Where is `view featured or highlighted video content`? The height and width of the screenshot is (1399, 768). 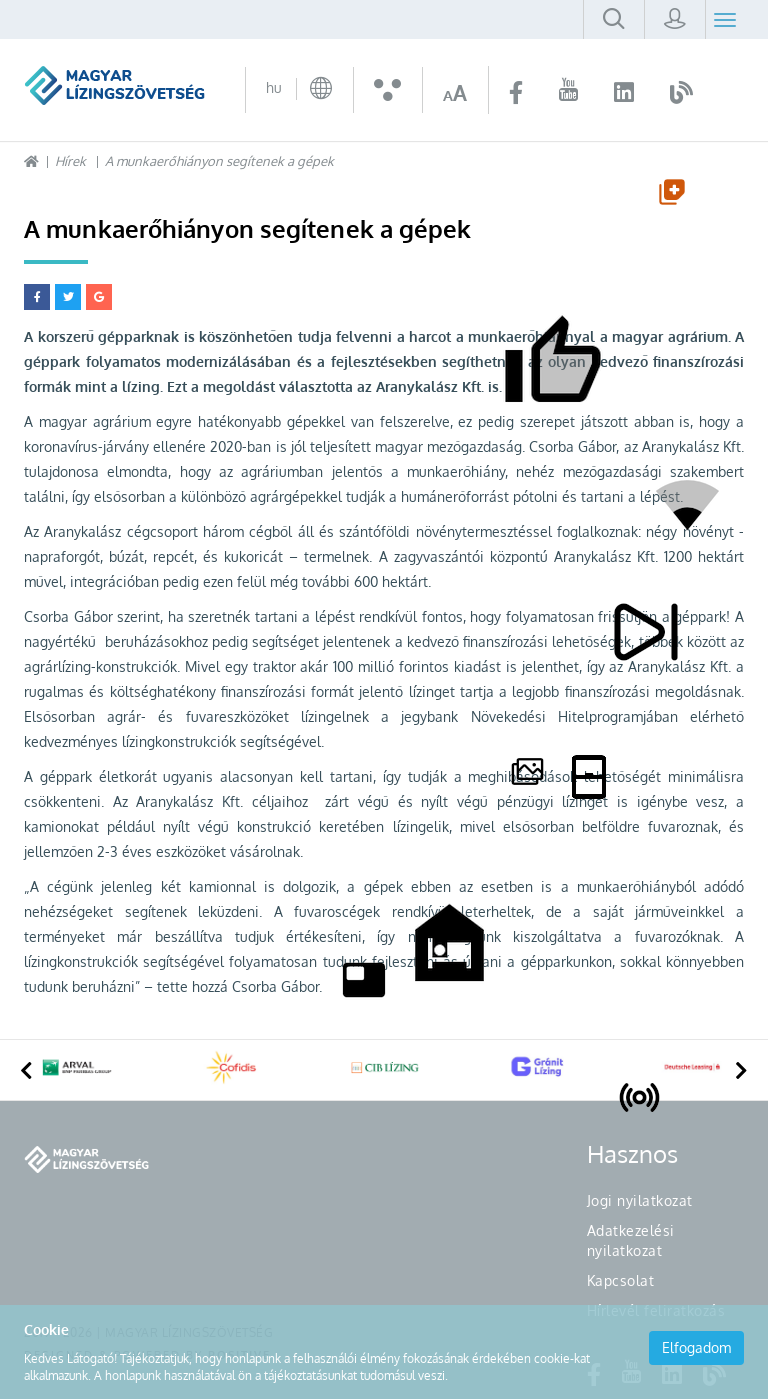
view featured or highlighted video content is located at coordinates (364, 980).